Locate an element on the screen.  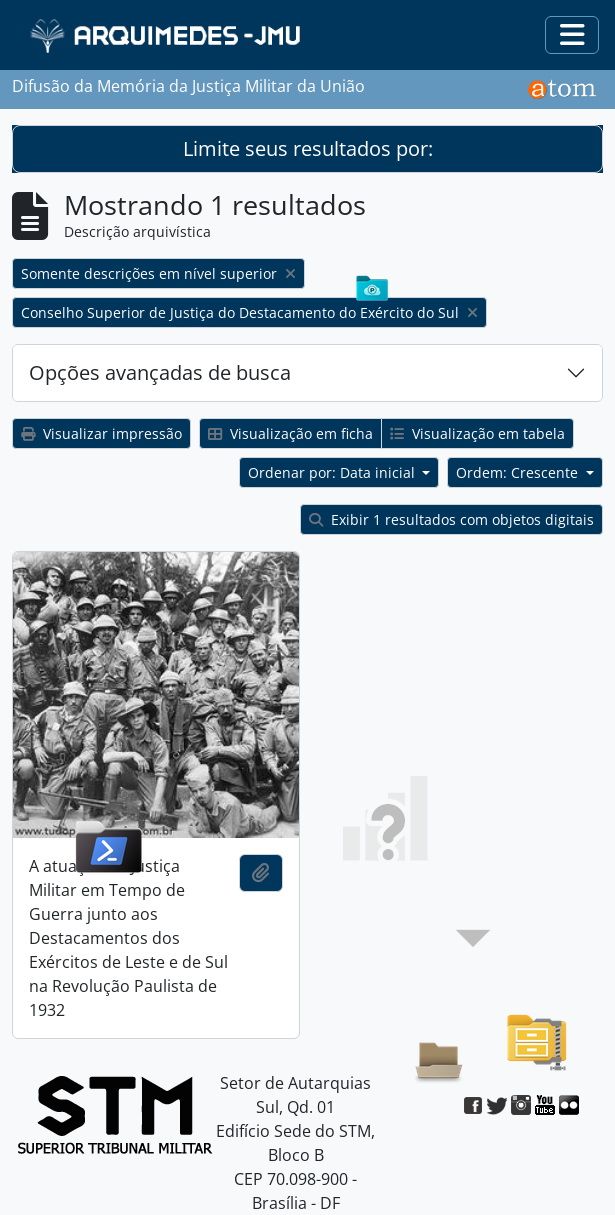
open compressed files folder is located at coordinates (536, 1039).